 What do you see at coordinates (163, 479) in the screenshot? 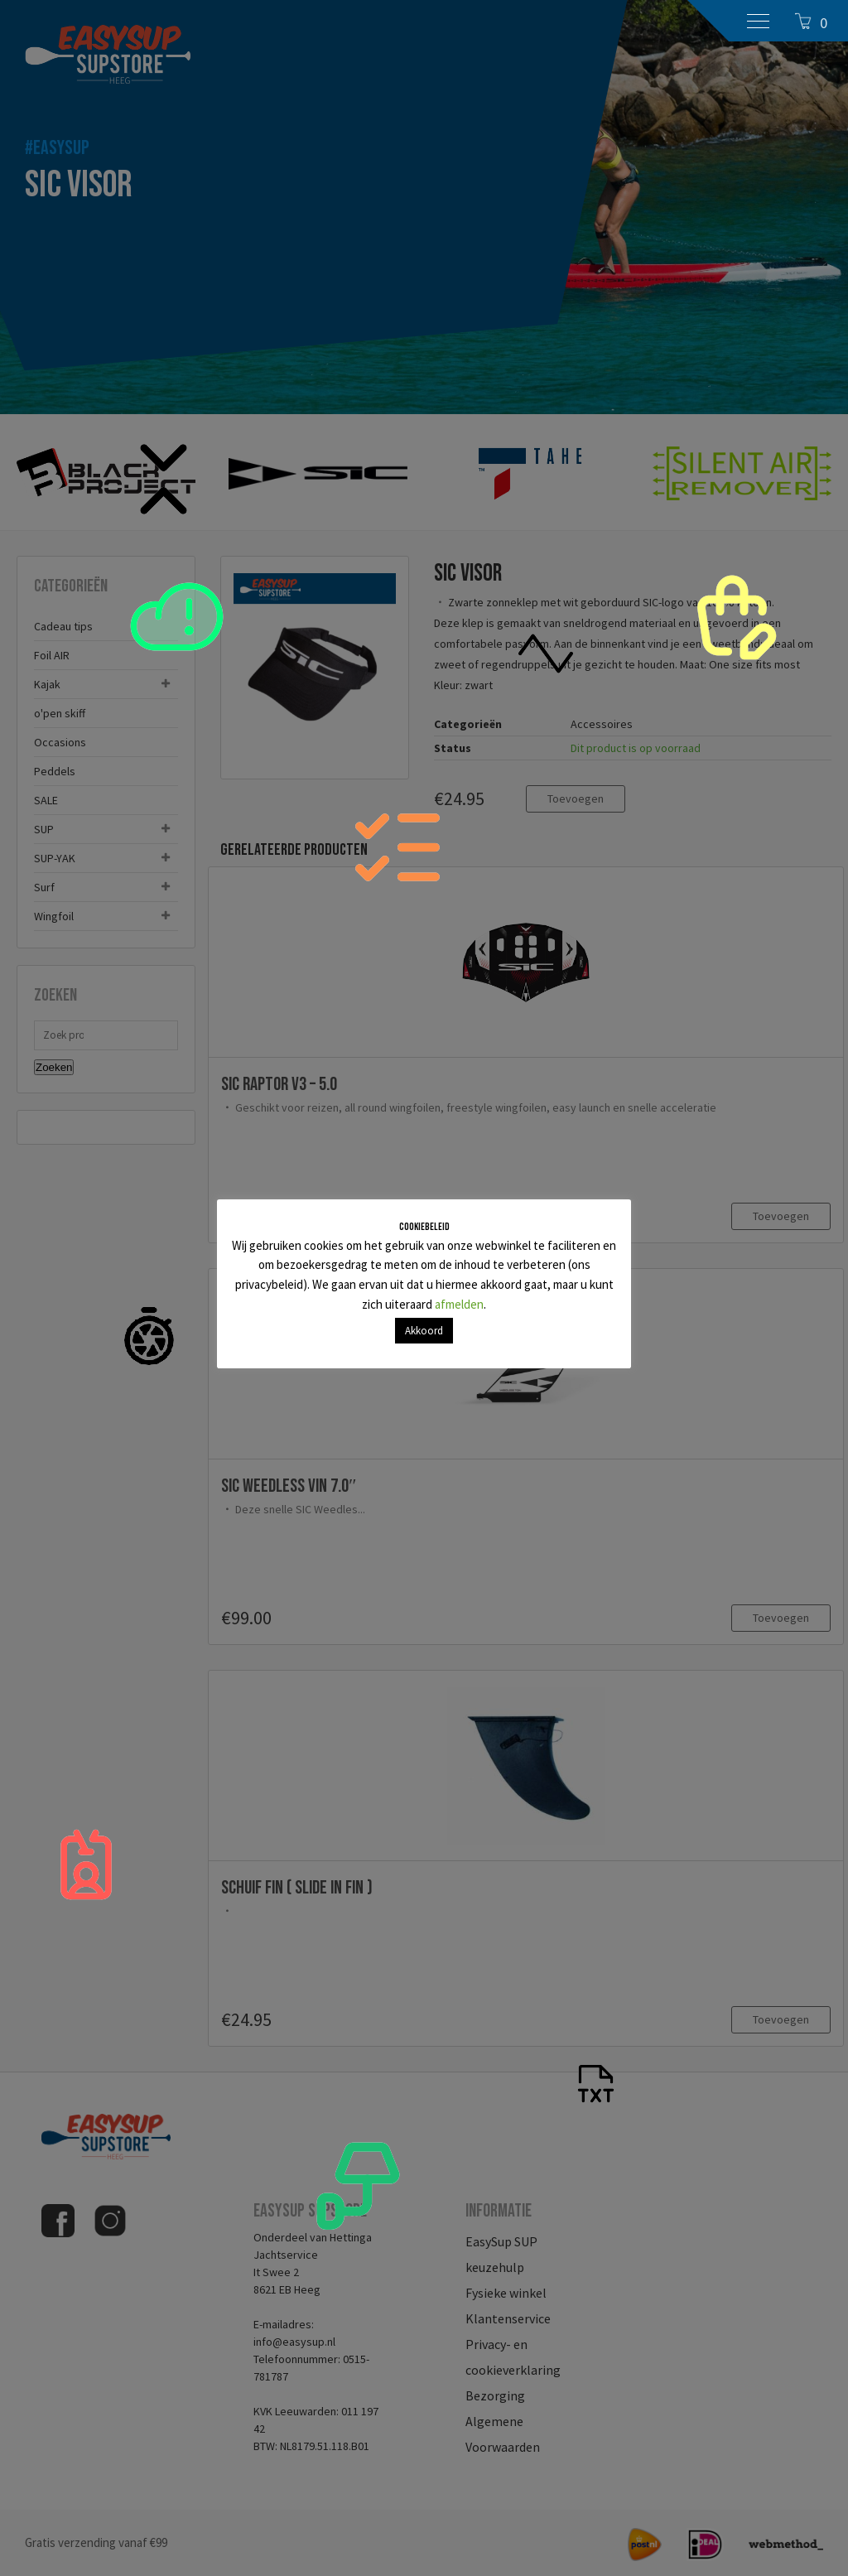
I see `collapse expanded content` at bounding box center [163, 479].